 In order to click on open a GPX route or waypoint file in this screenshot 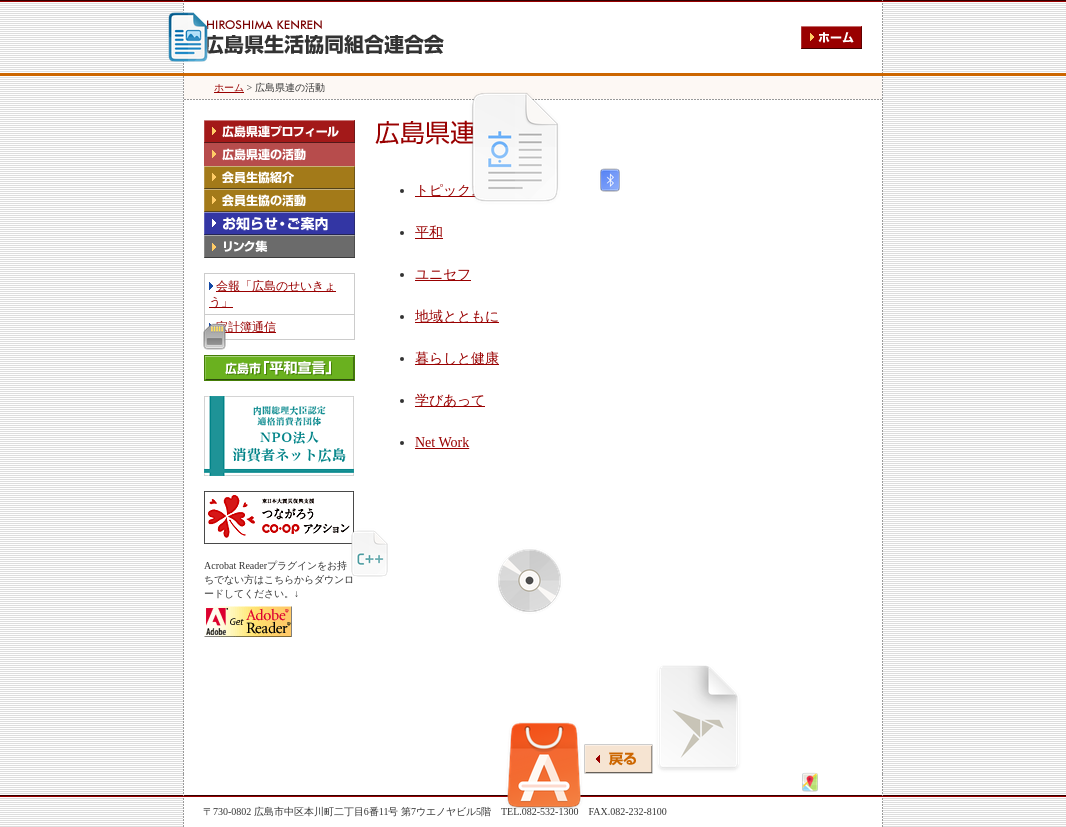, I will do `click(810, 782)`.